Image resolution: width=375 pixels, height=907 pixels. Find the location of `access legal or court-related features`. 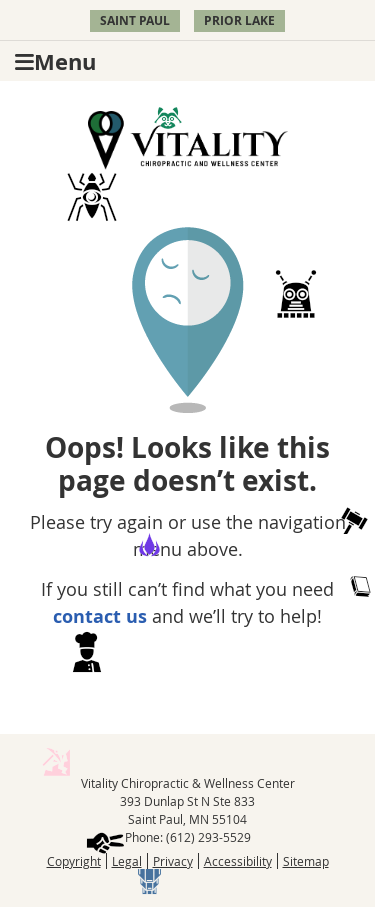

access legal or court-related features is located at coordinates (354, 520).